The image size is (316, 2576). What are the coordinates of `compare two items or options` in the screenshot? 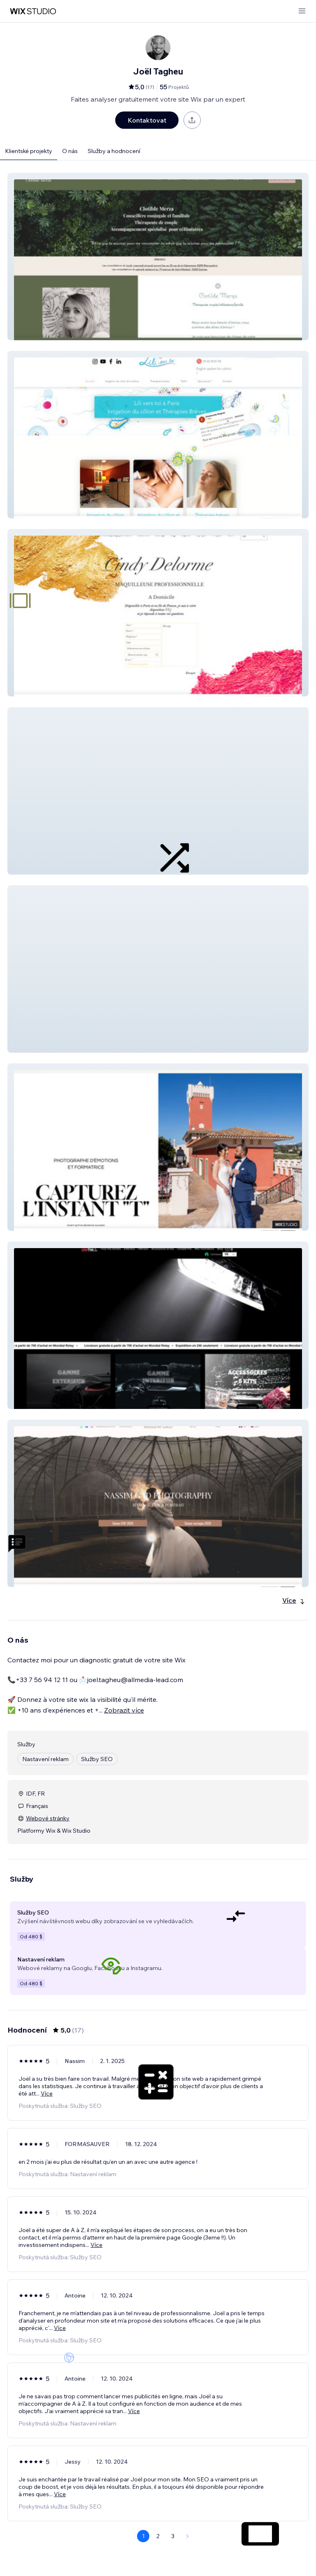 It's located at (236, 1916).